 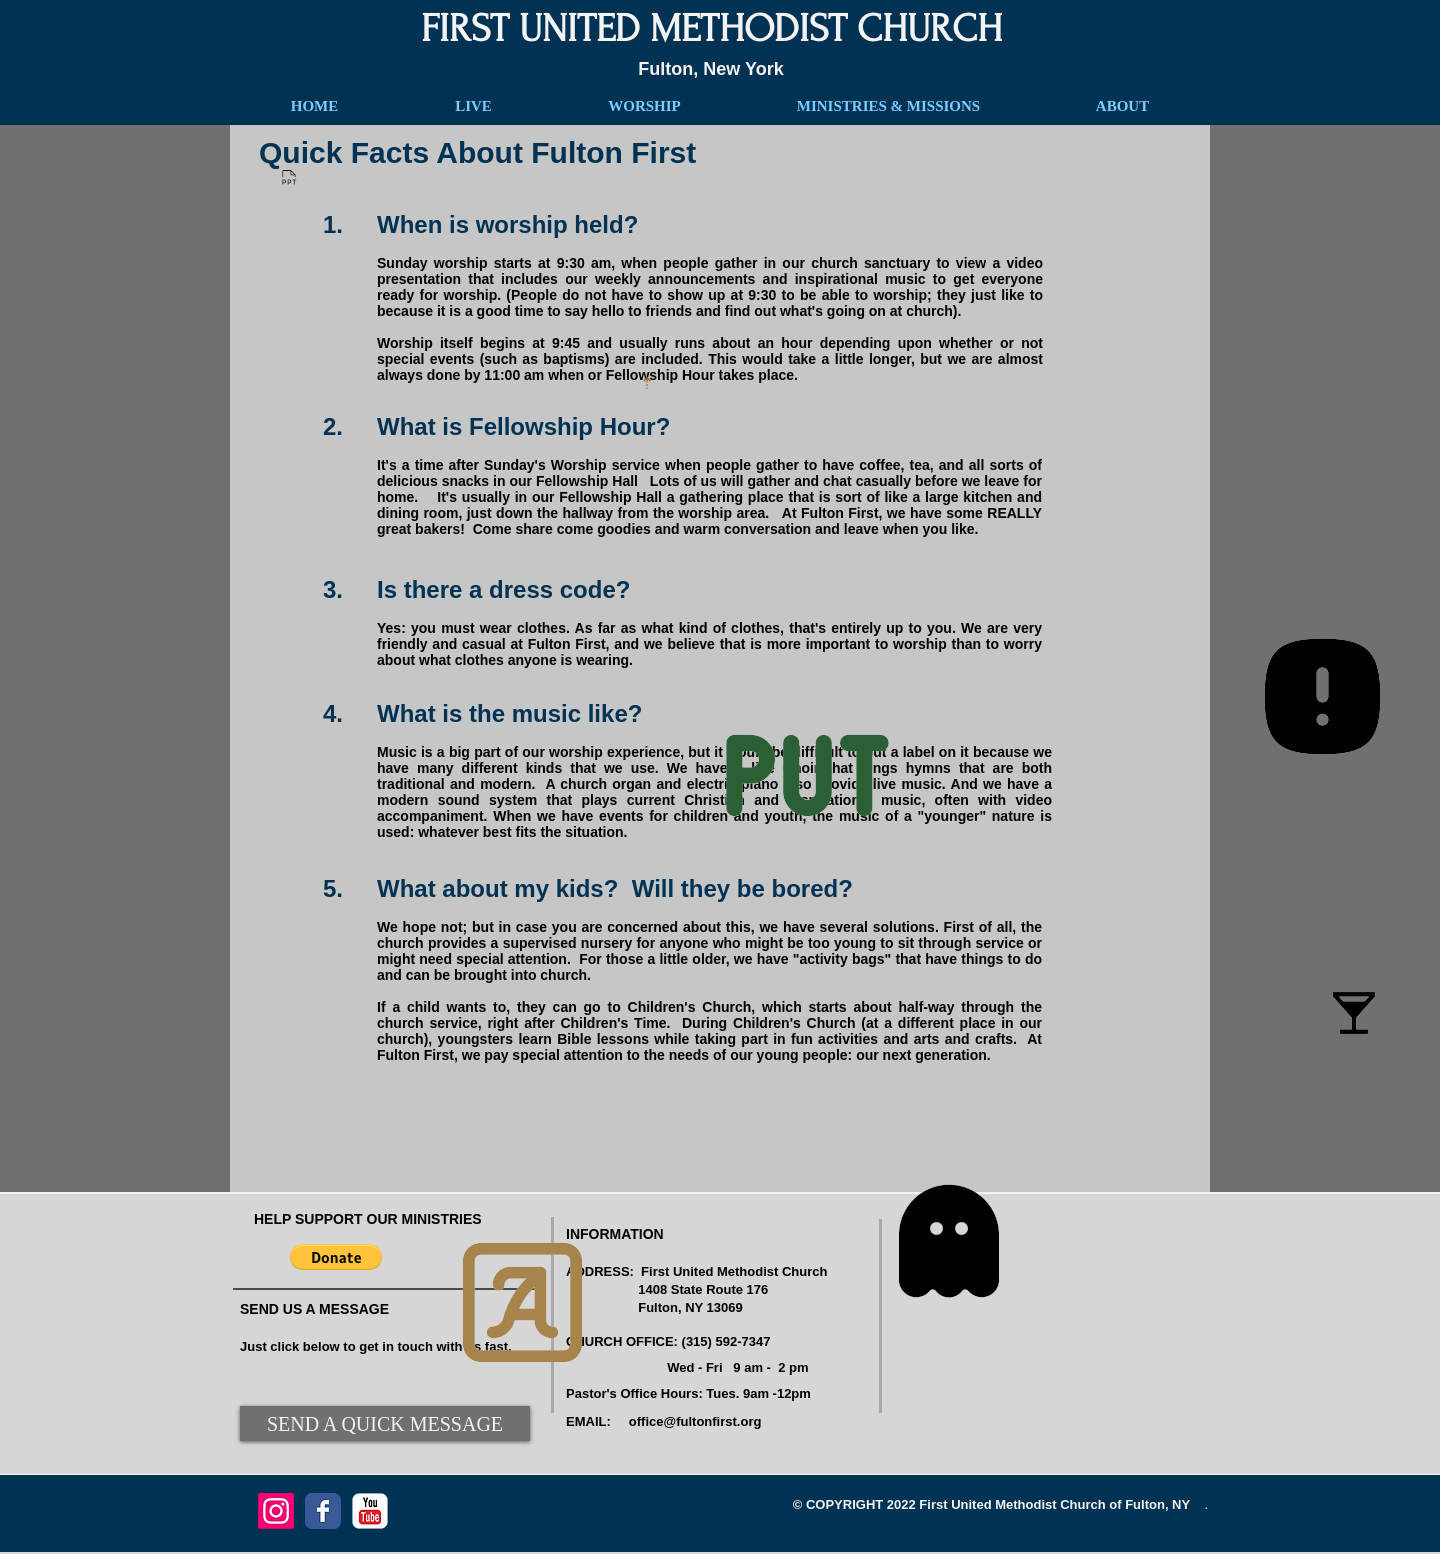 I want to click on indicates an HTTP PUT request method, so click(x=807, y=775).